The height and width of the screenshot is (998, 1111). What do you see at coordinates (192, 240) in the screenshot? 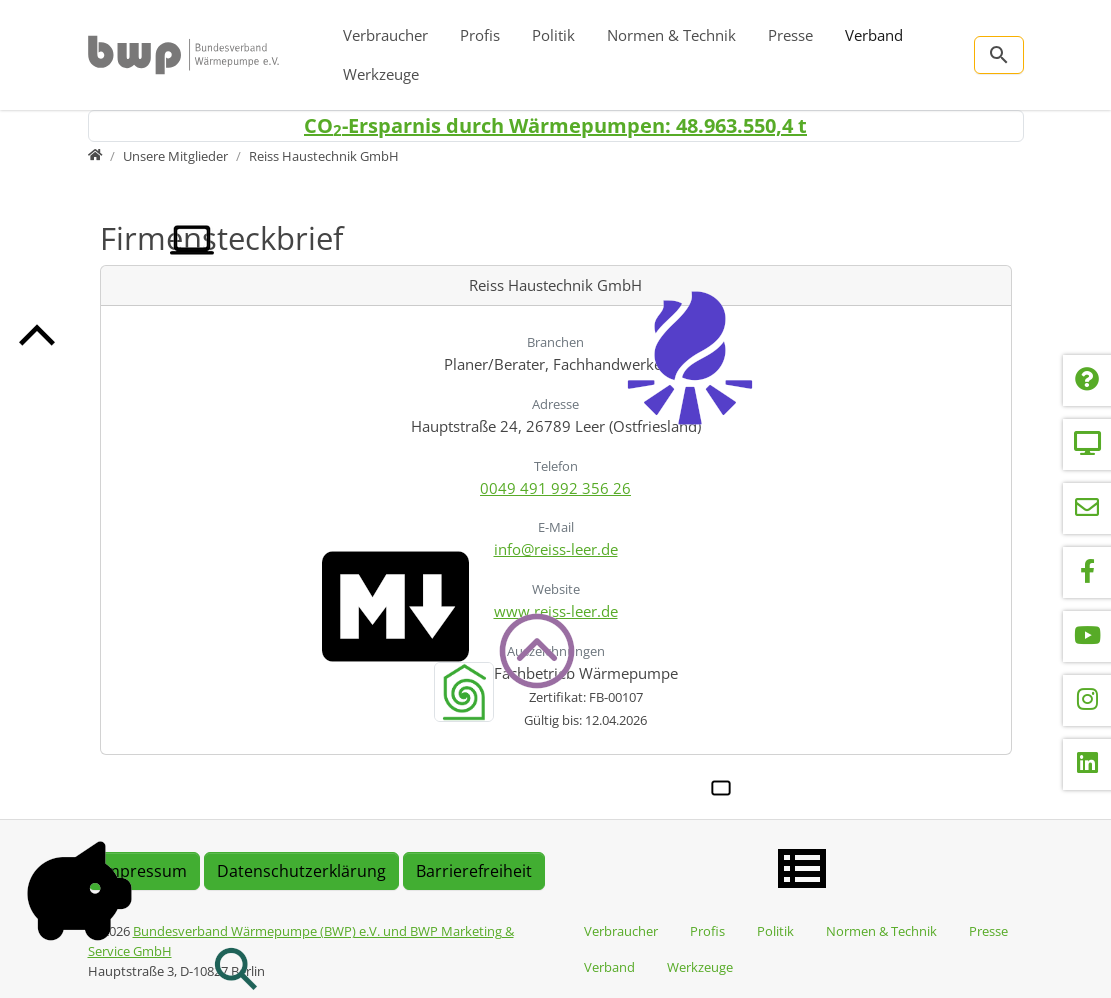
I see `access laptop or computer settings` at bounding box center [192, 240].